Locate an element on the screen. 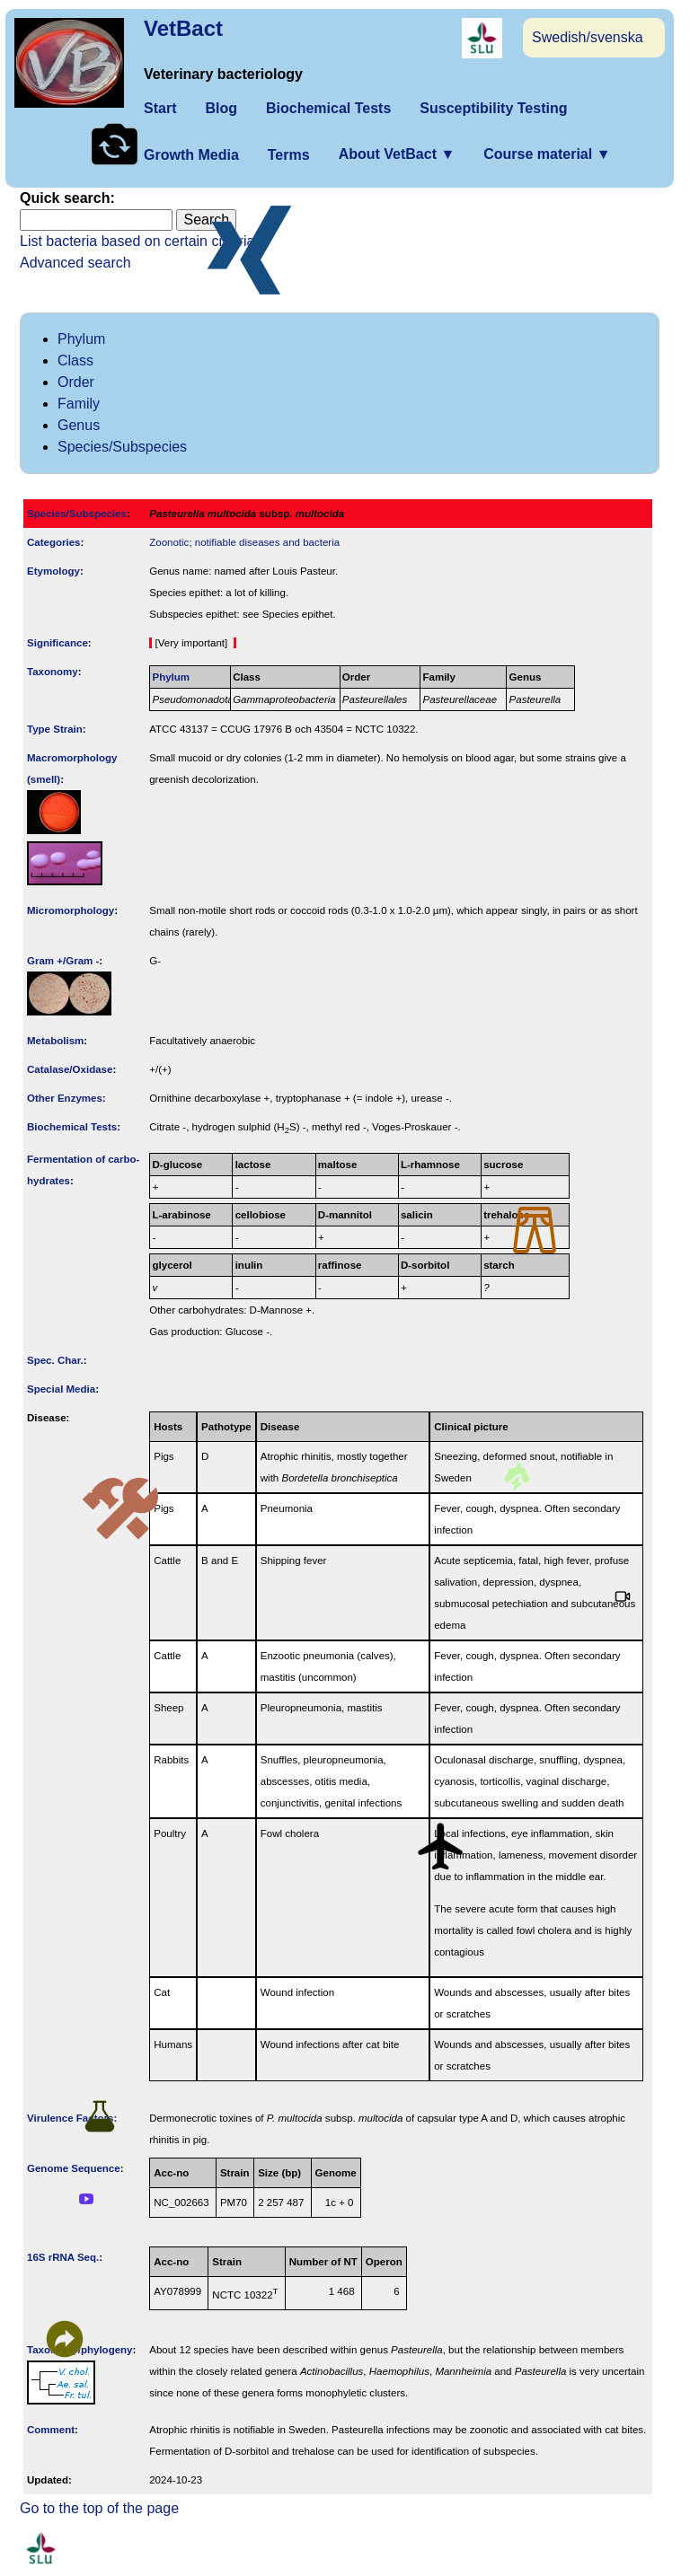 This screenshot has width=690, height=2576. open YouTube app is located at coordinates (86, 2199).